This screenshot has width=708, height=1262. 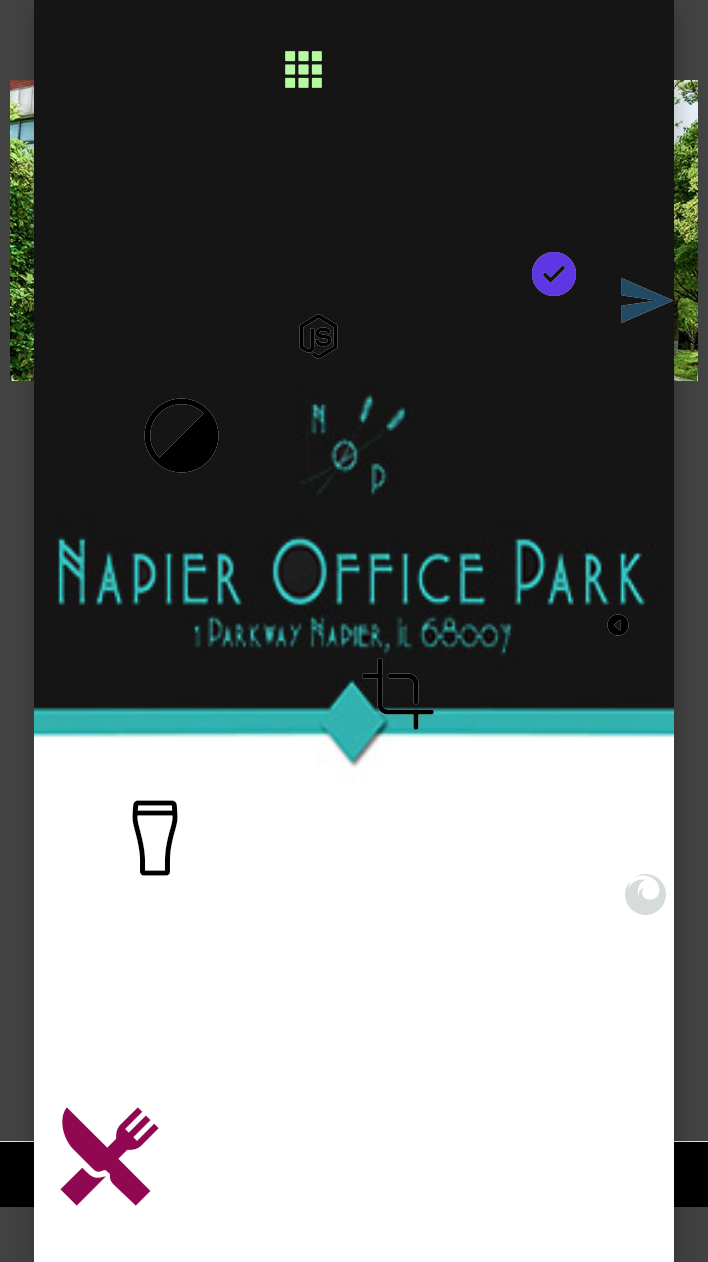 What do you see at coordinates (398, 694) in the screenshot?
I see `crop an image or photo` at bounding box center [398, 694].